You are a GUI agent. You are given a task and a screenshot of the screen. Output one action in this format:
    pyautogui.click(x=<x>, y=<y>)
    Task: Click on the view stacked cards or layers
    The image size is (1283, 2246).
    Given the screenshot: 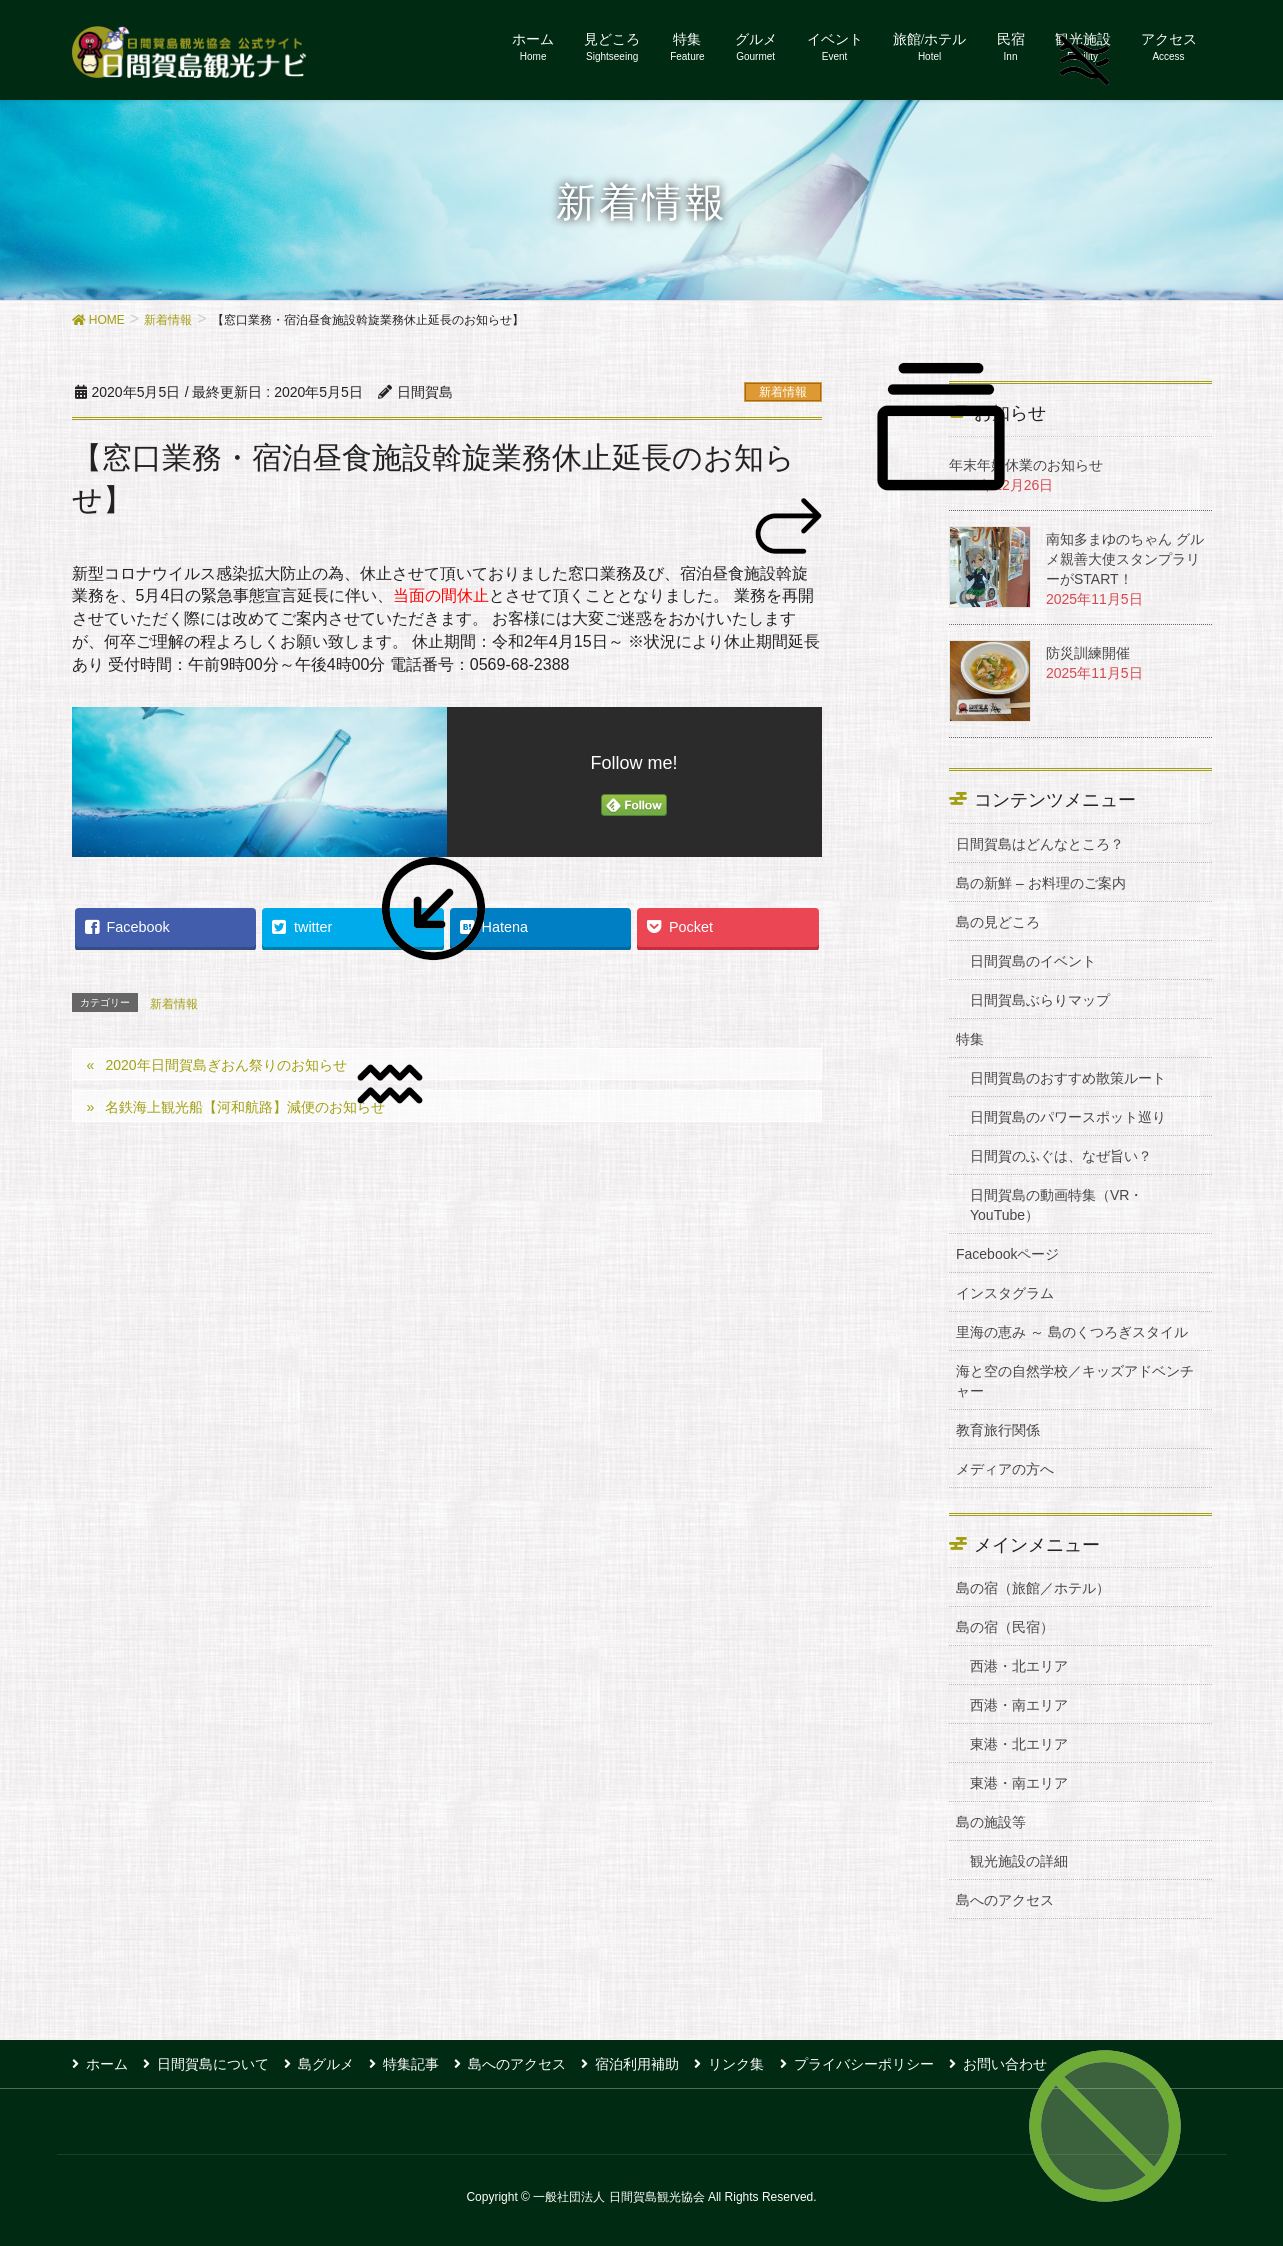 What is the action you would take?
    pyautogui.click(x=941, y=432)
    